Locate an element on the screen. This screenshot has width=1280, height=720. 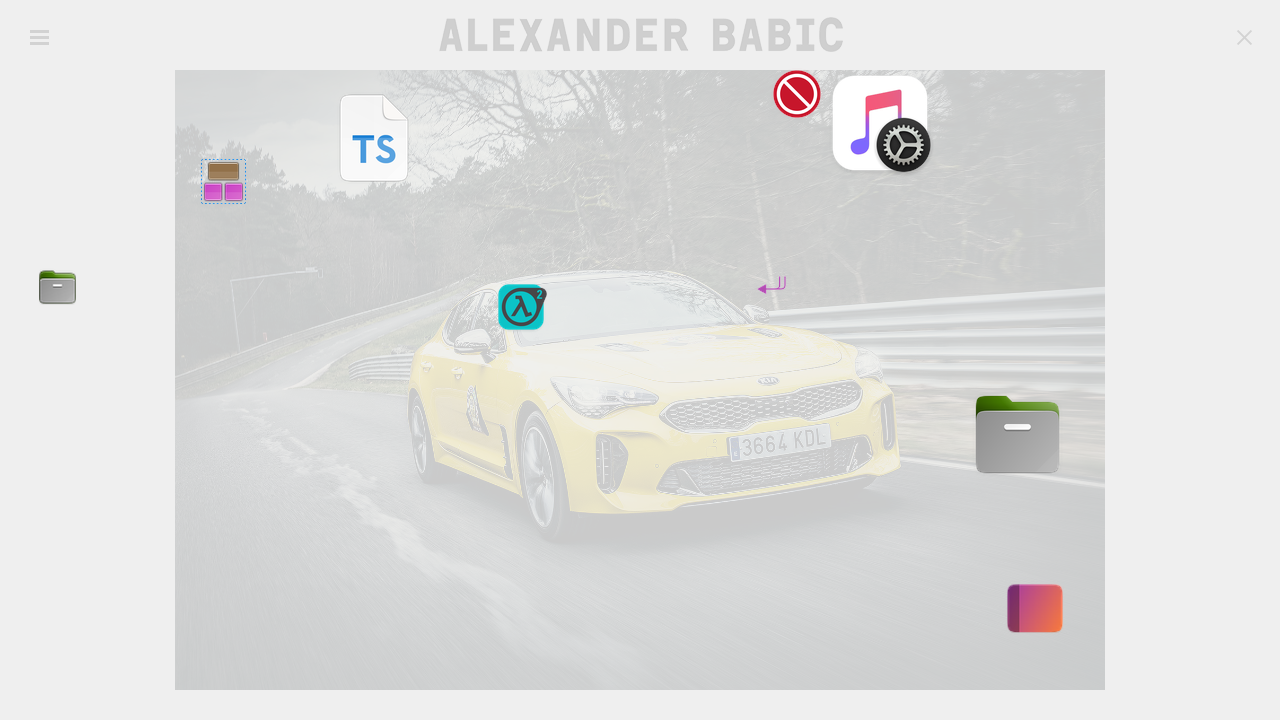
select all items in the current view is located at coordinates (223, 181).